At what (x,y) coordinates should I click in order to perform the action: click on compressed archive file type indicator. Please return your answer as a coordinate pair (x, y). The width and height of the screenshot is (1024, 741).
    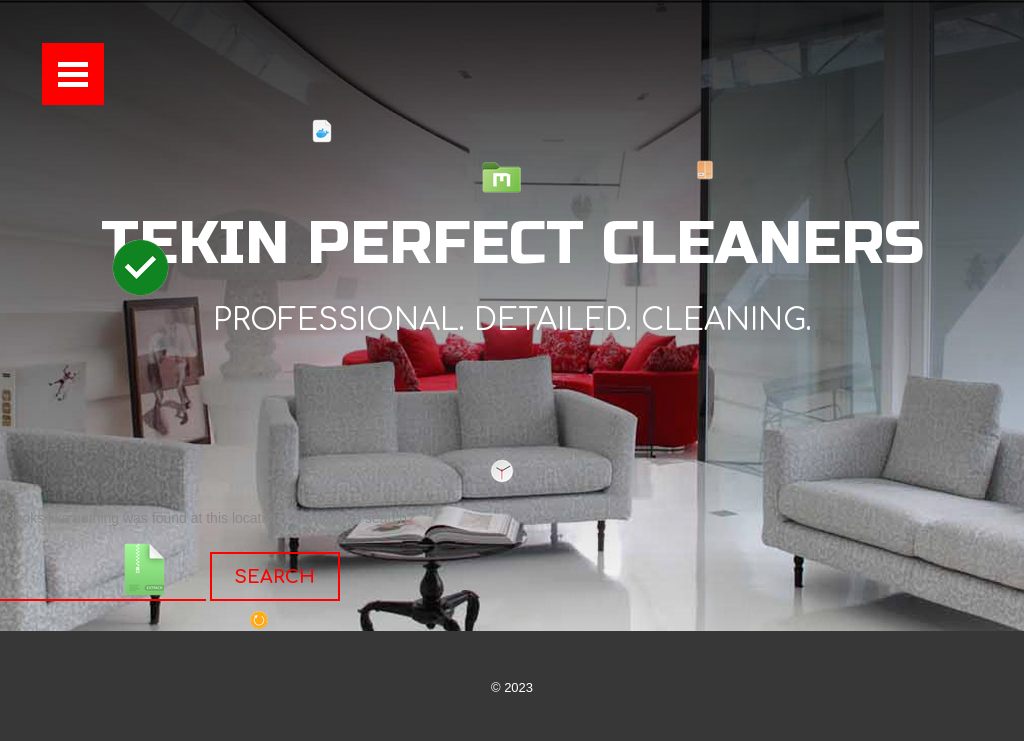
    Looking at the image, I should click on (705, 170).